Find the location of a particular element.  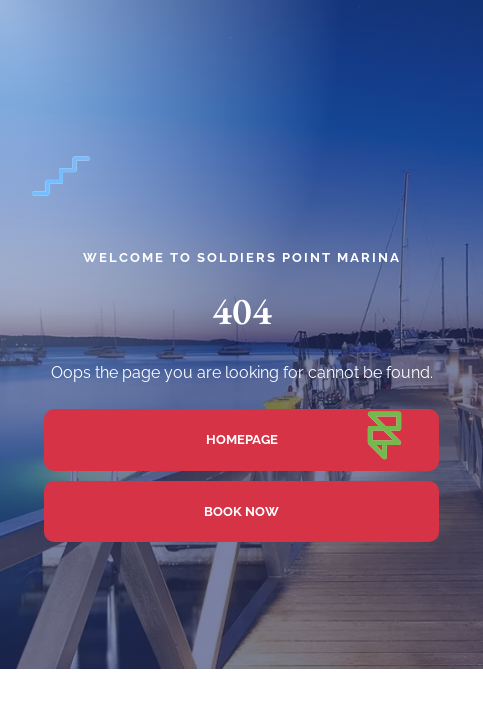

navigate to stairs or level changes is located at coordinates (61, 176).